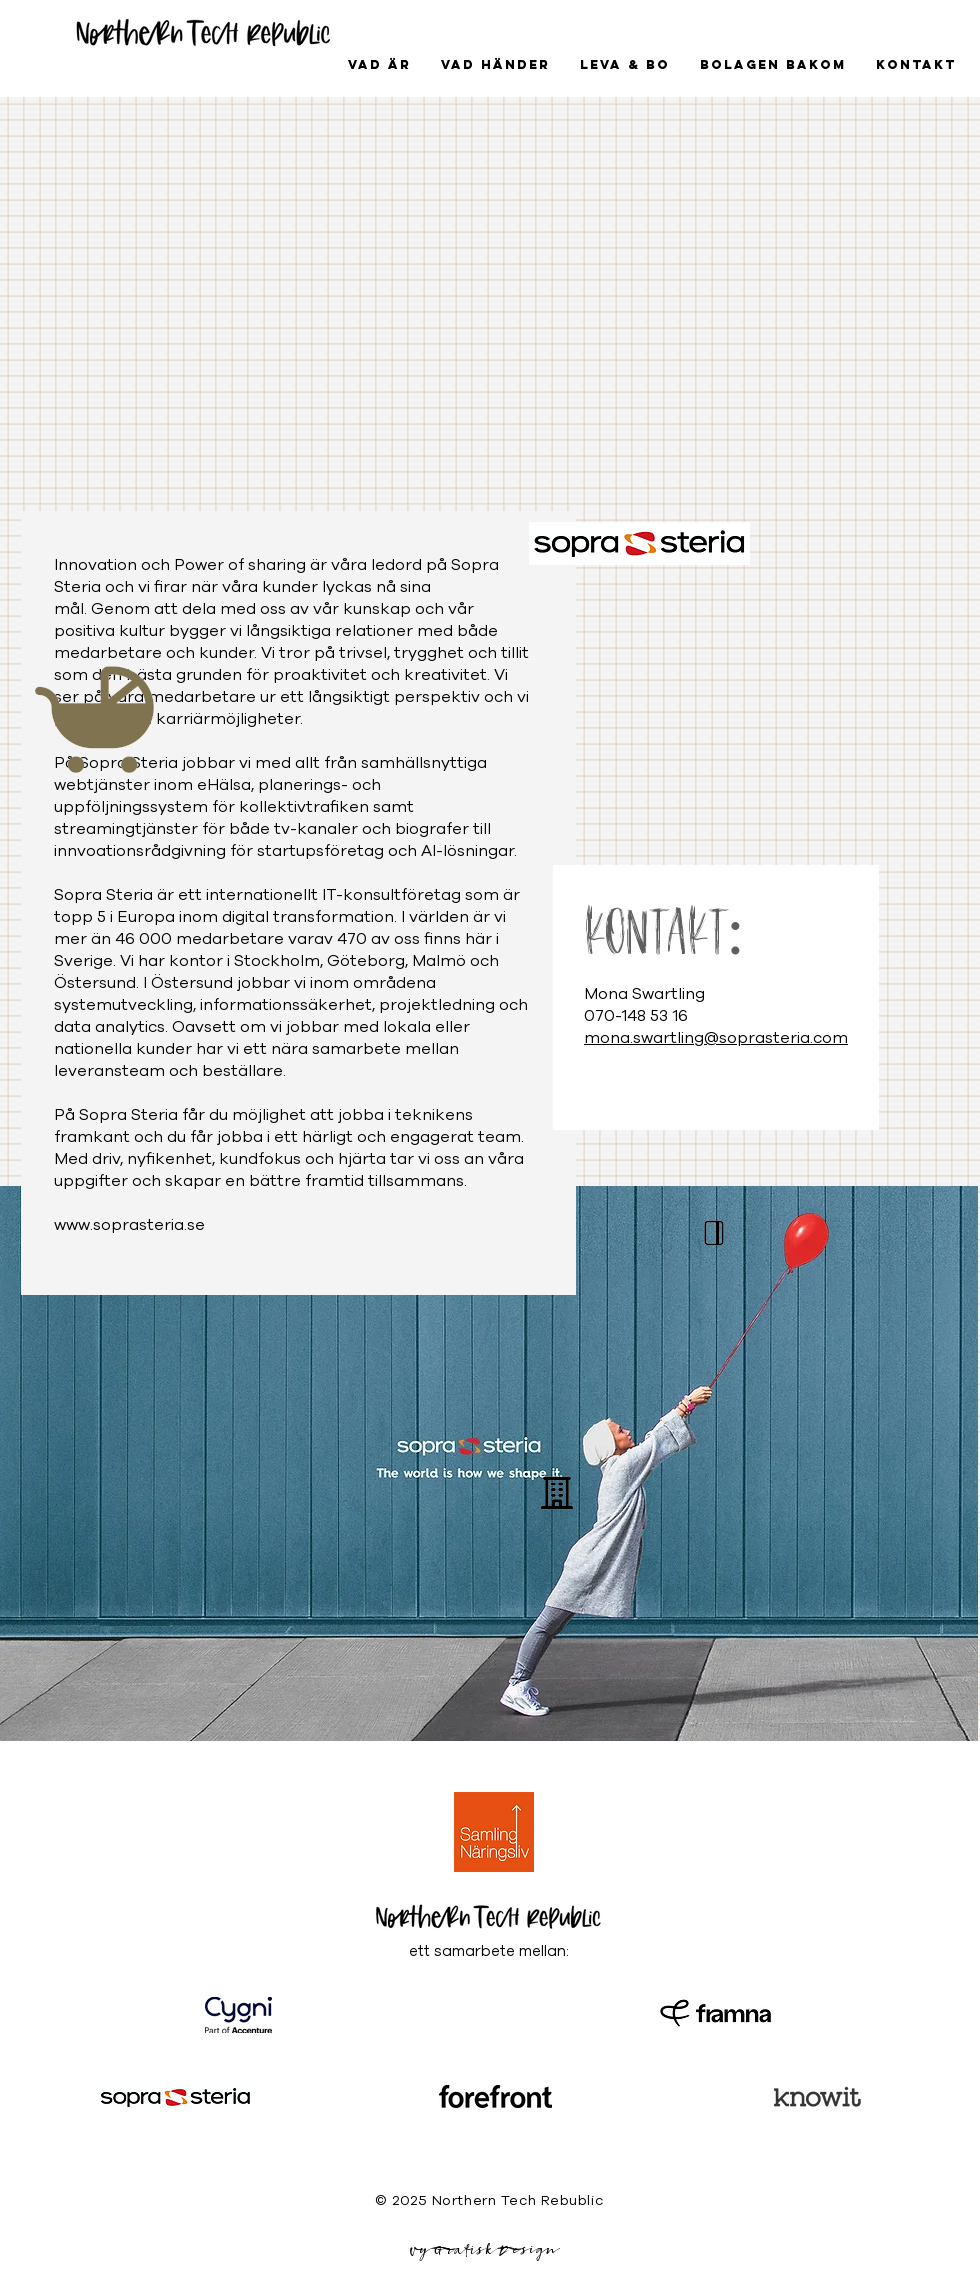  Describe the element at coordinates (557, 1493) in the screenshot. I see `view office or business location` at that location.